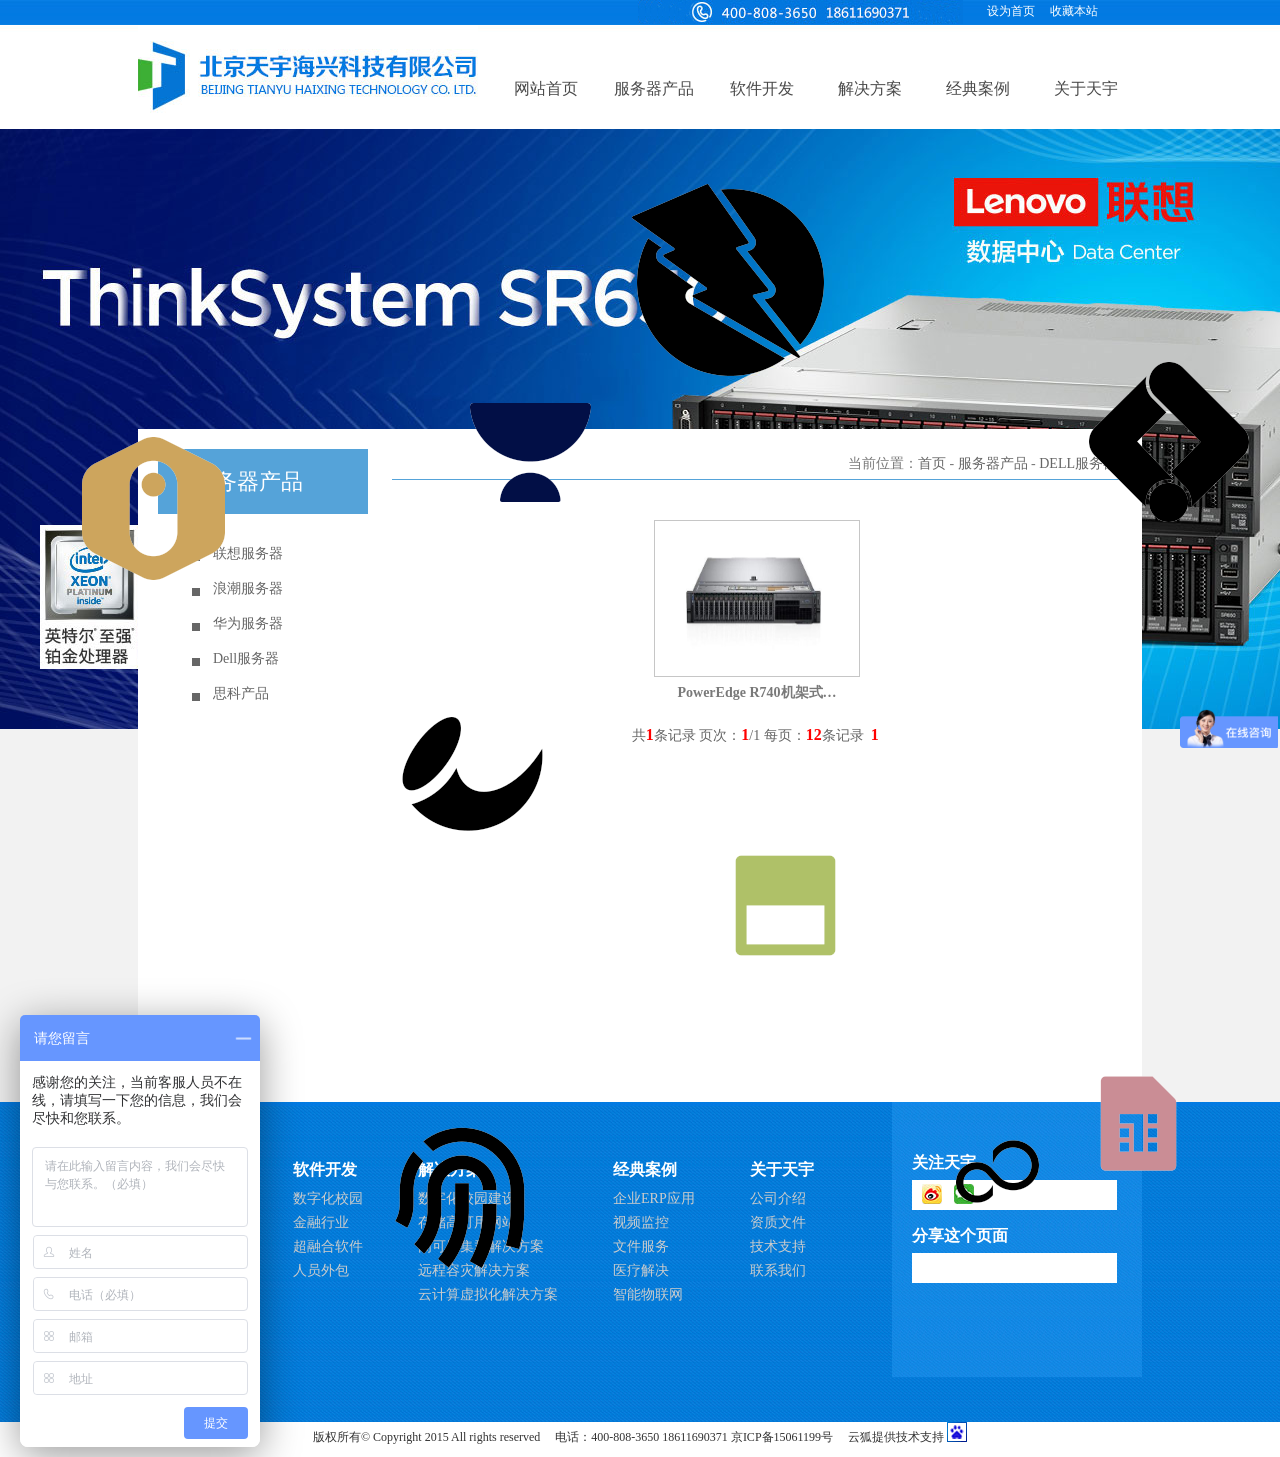 The width and height of the screenshot is (1280, 1457). I want to click on Fujitsu brand logo, so click(997, 1171).